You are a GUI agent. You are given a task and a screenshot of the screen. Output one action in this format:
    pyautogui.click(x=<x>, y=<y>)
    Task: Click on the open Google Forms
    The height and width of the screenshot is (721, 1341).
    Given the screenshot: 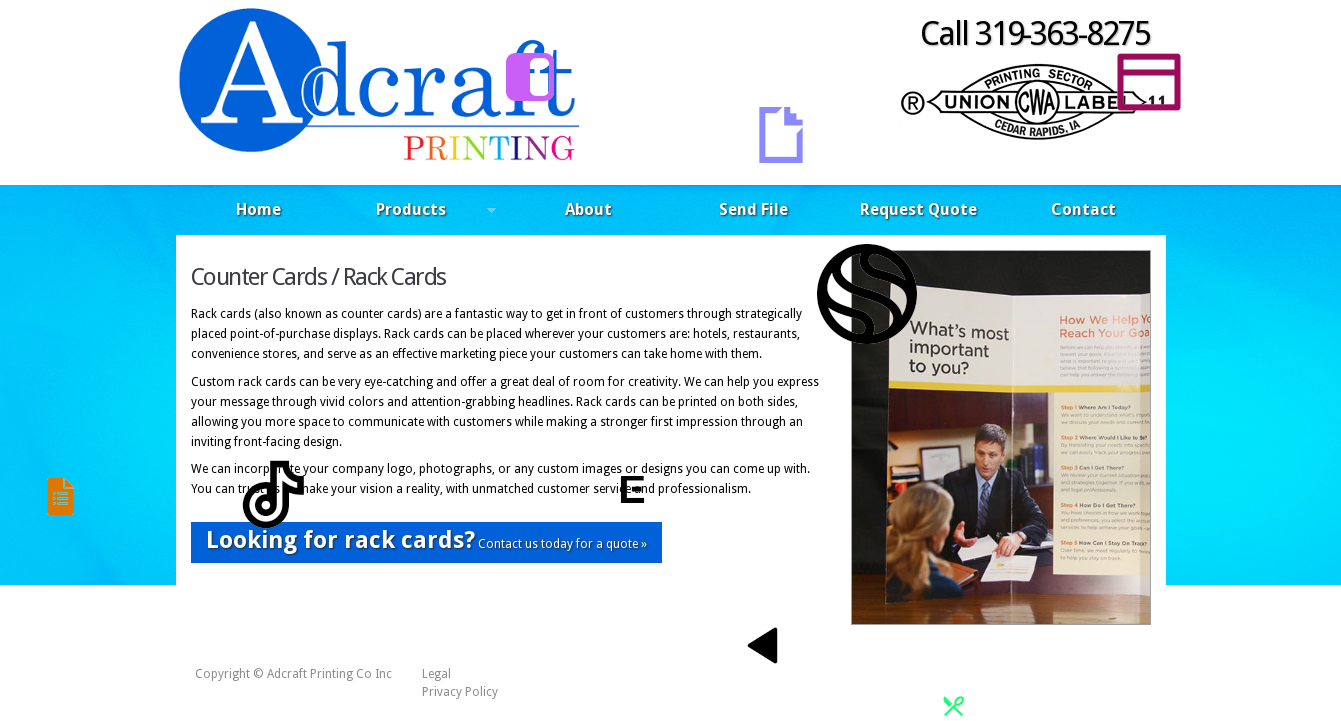 What is the action you would take?
    pyautogui.click(x=60, y=496)
    